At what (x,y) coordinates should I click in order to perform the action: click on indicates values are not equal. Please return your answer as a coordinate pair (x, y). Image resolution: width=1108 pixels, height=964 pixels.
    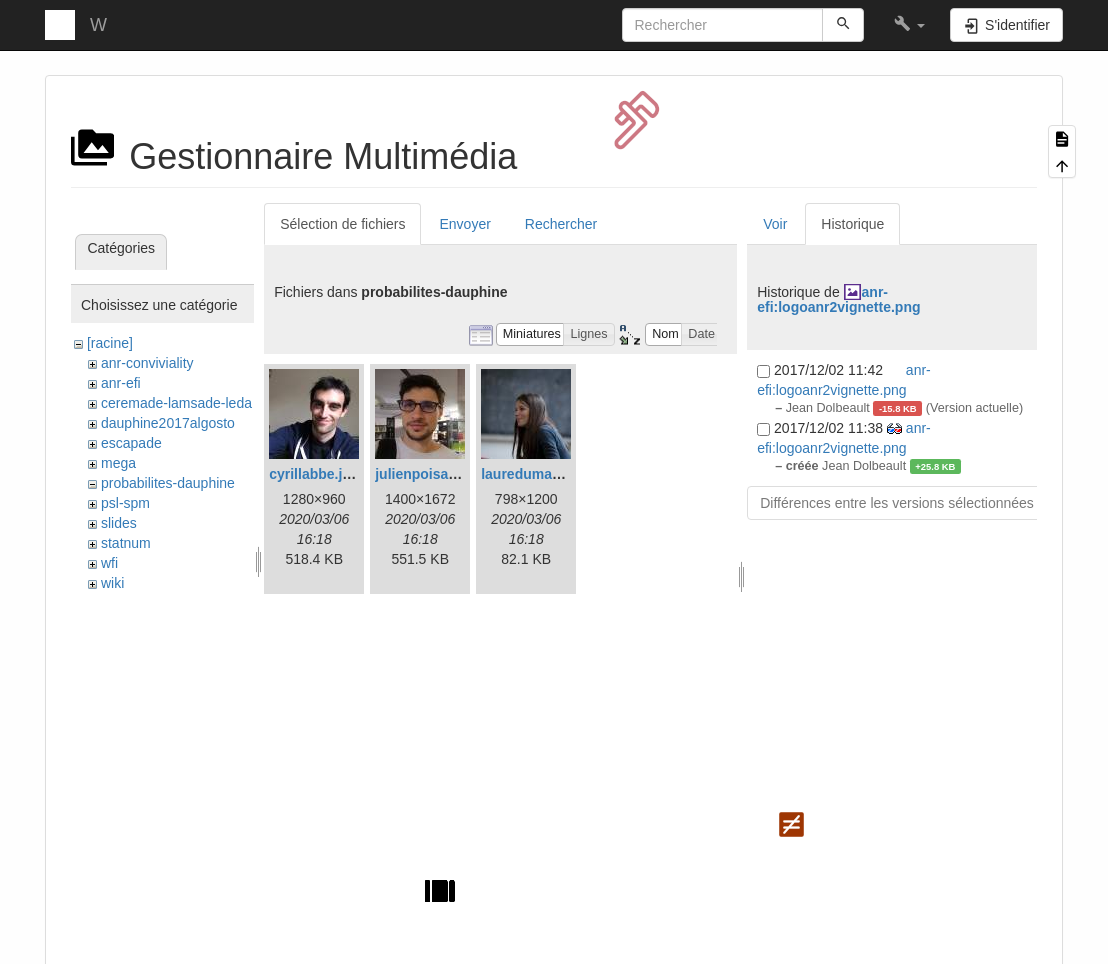
    Looking at the image, I should click on (791, 824).